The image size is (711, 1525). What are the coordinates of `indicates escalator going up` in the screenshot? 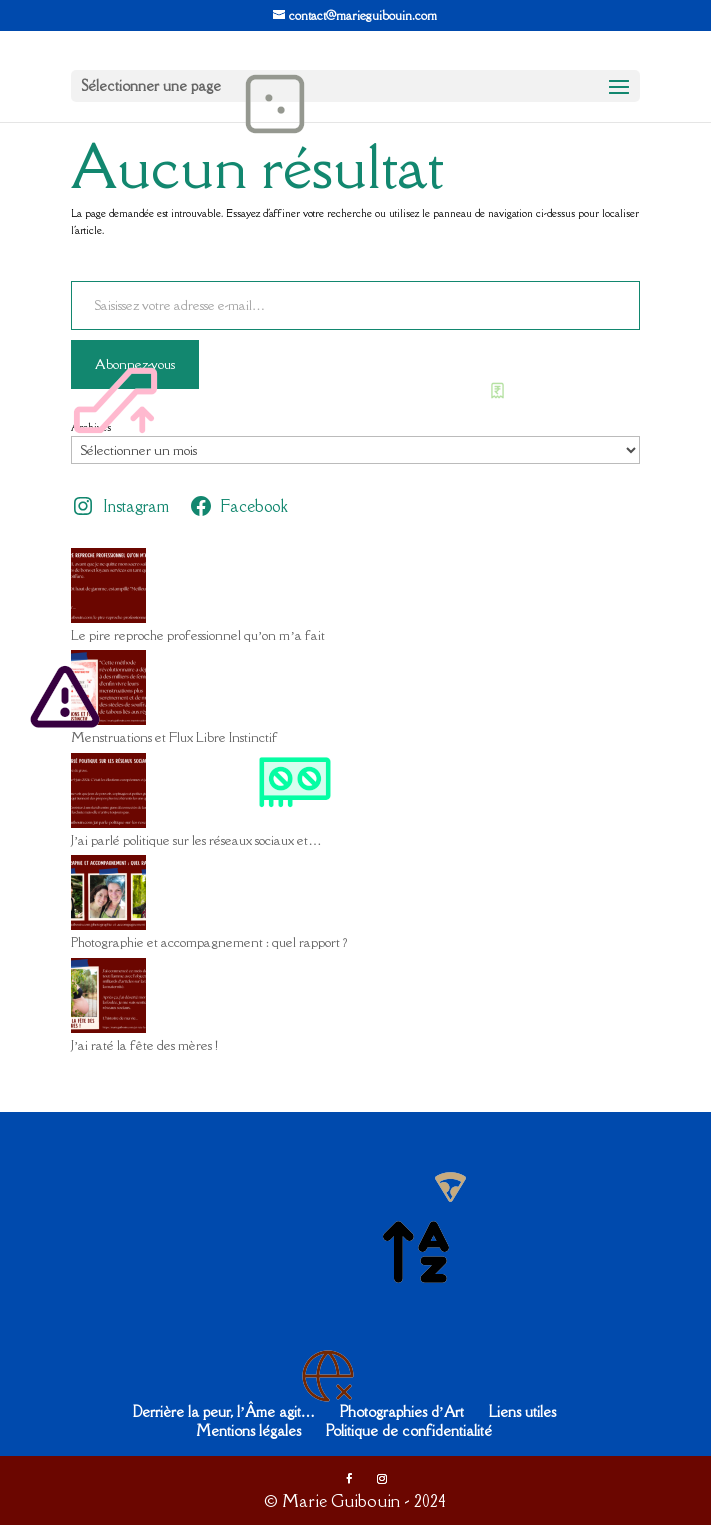 It's located at (115, 400).